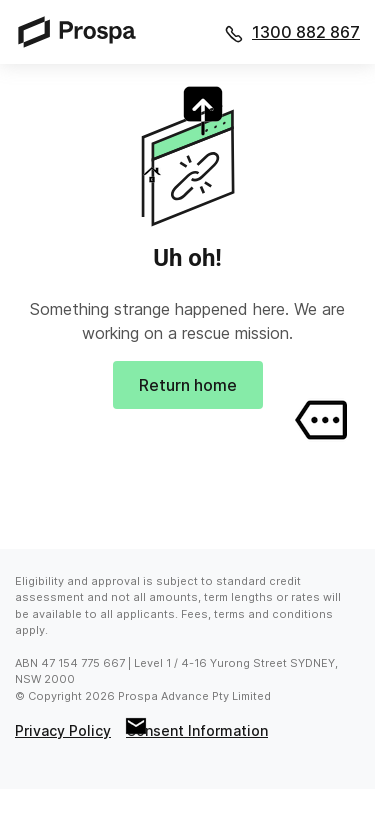  What do you see at coordinates (136, 726) in the screenshot?
I see `access your email inbox` at bounding box center [136, 726].